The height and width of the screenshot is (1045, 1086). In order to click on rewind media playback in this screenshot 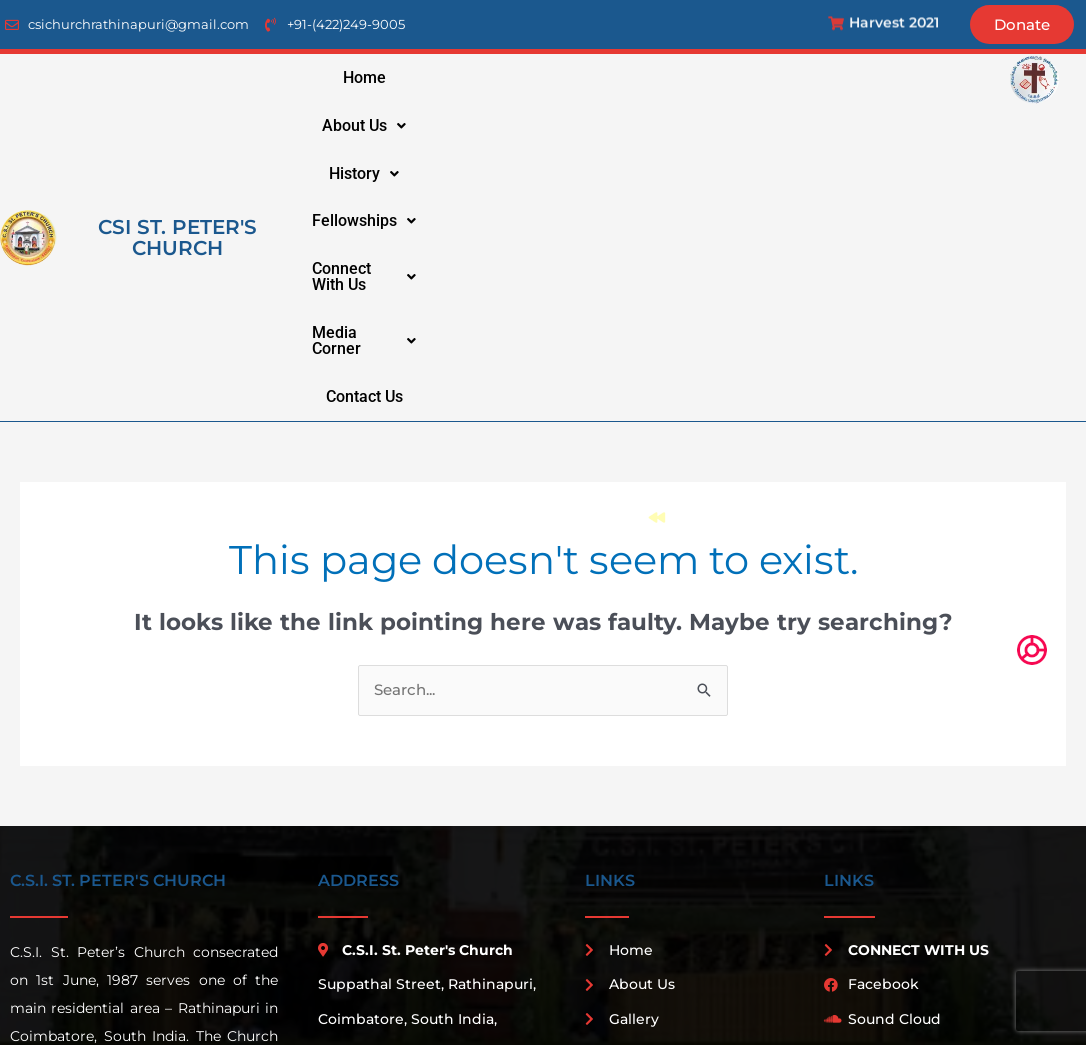, I will do `click(657, 517)`.